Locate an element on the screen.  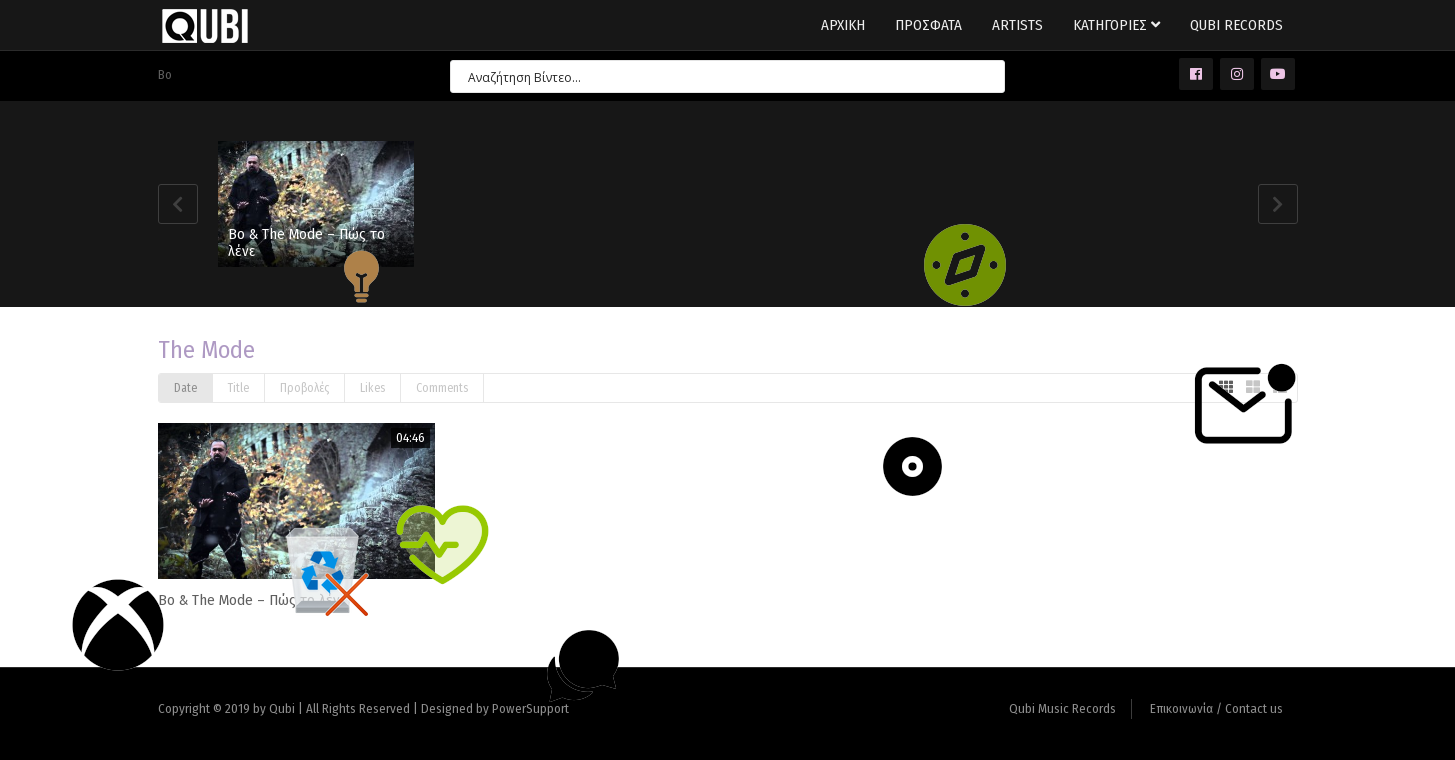
view health or fitness metrics is located at coordinates (442, 541).